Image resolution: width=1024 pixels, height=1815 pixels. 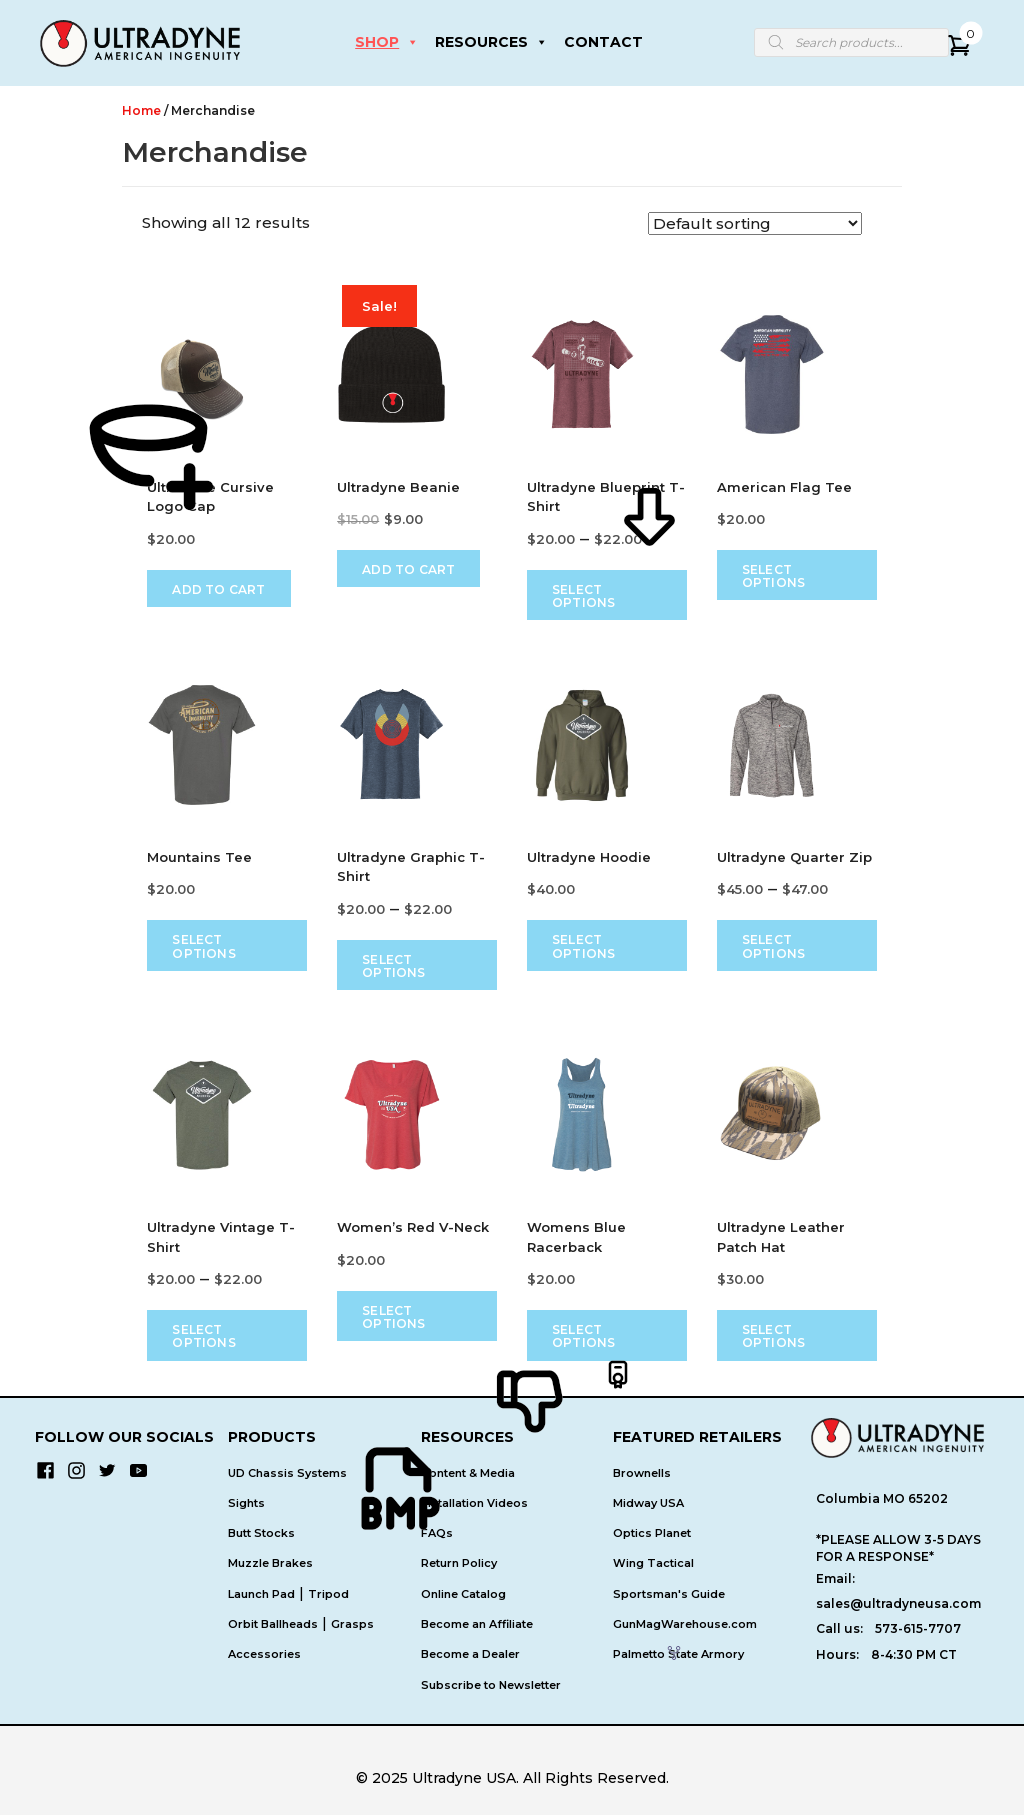 I want to click on download a file or content, so click(x=649, y=517).